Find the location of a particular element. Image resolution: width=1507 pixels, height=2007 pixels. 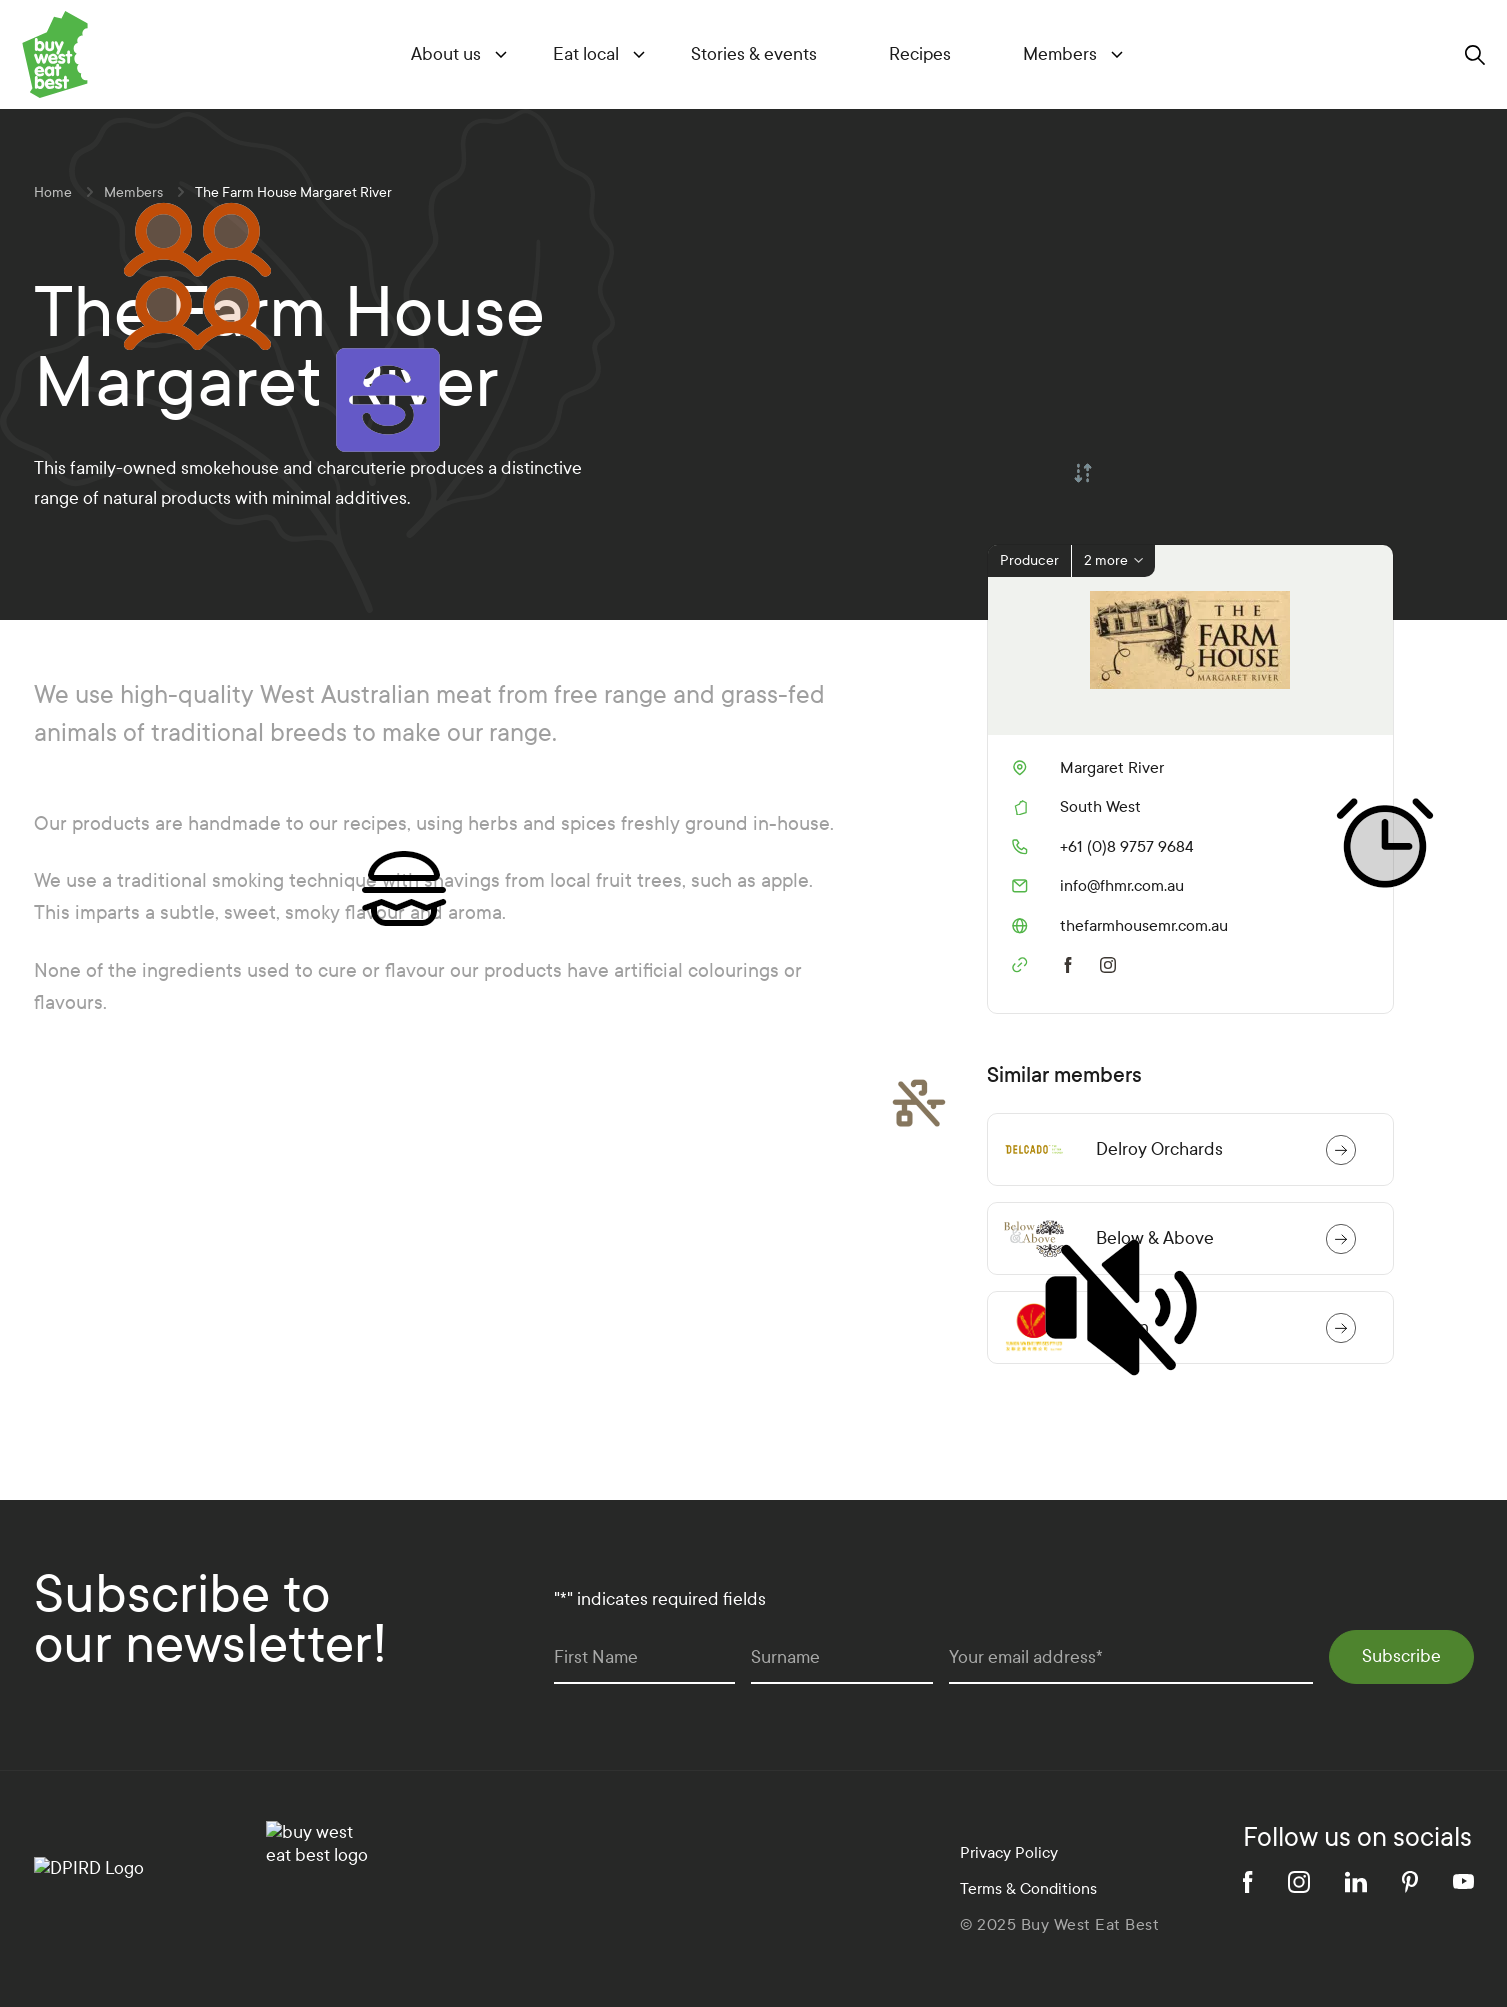

mute audio or sound is located at coordinates (1118, 1307).